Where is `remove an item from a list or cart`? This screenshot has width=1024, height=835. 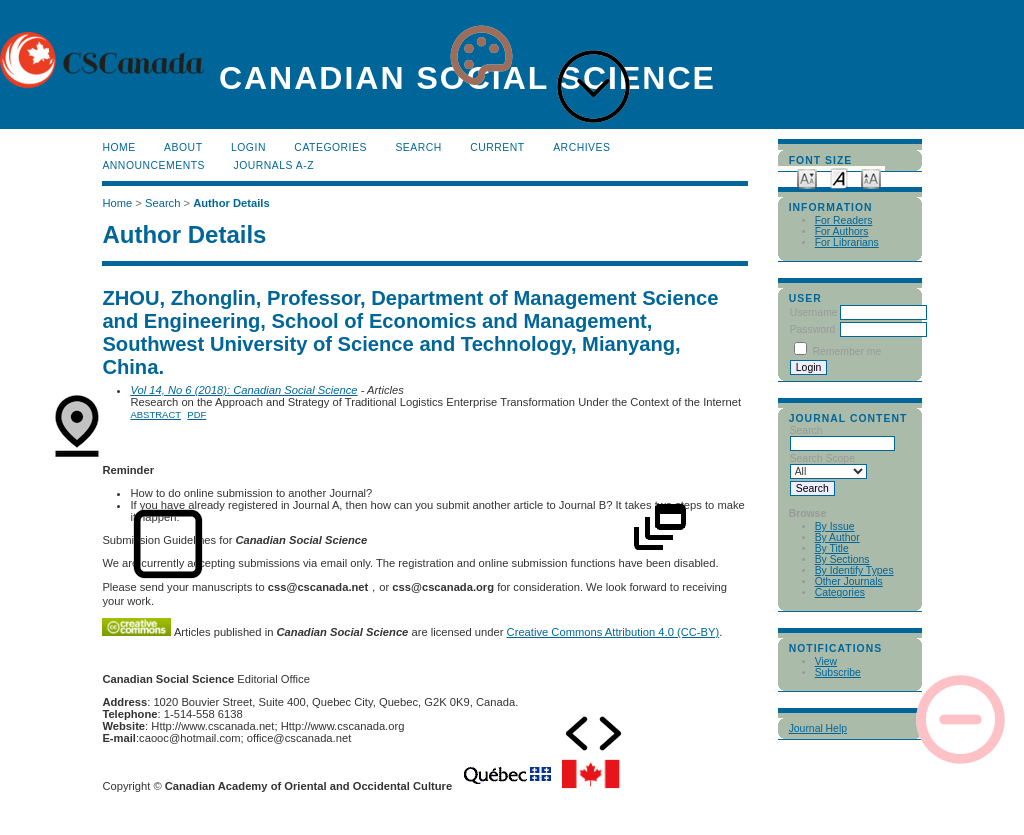
remove an item from a list or cart is located at coordinates (960, 719).